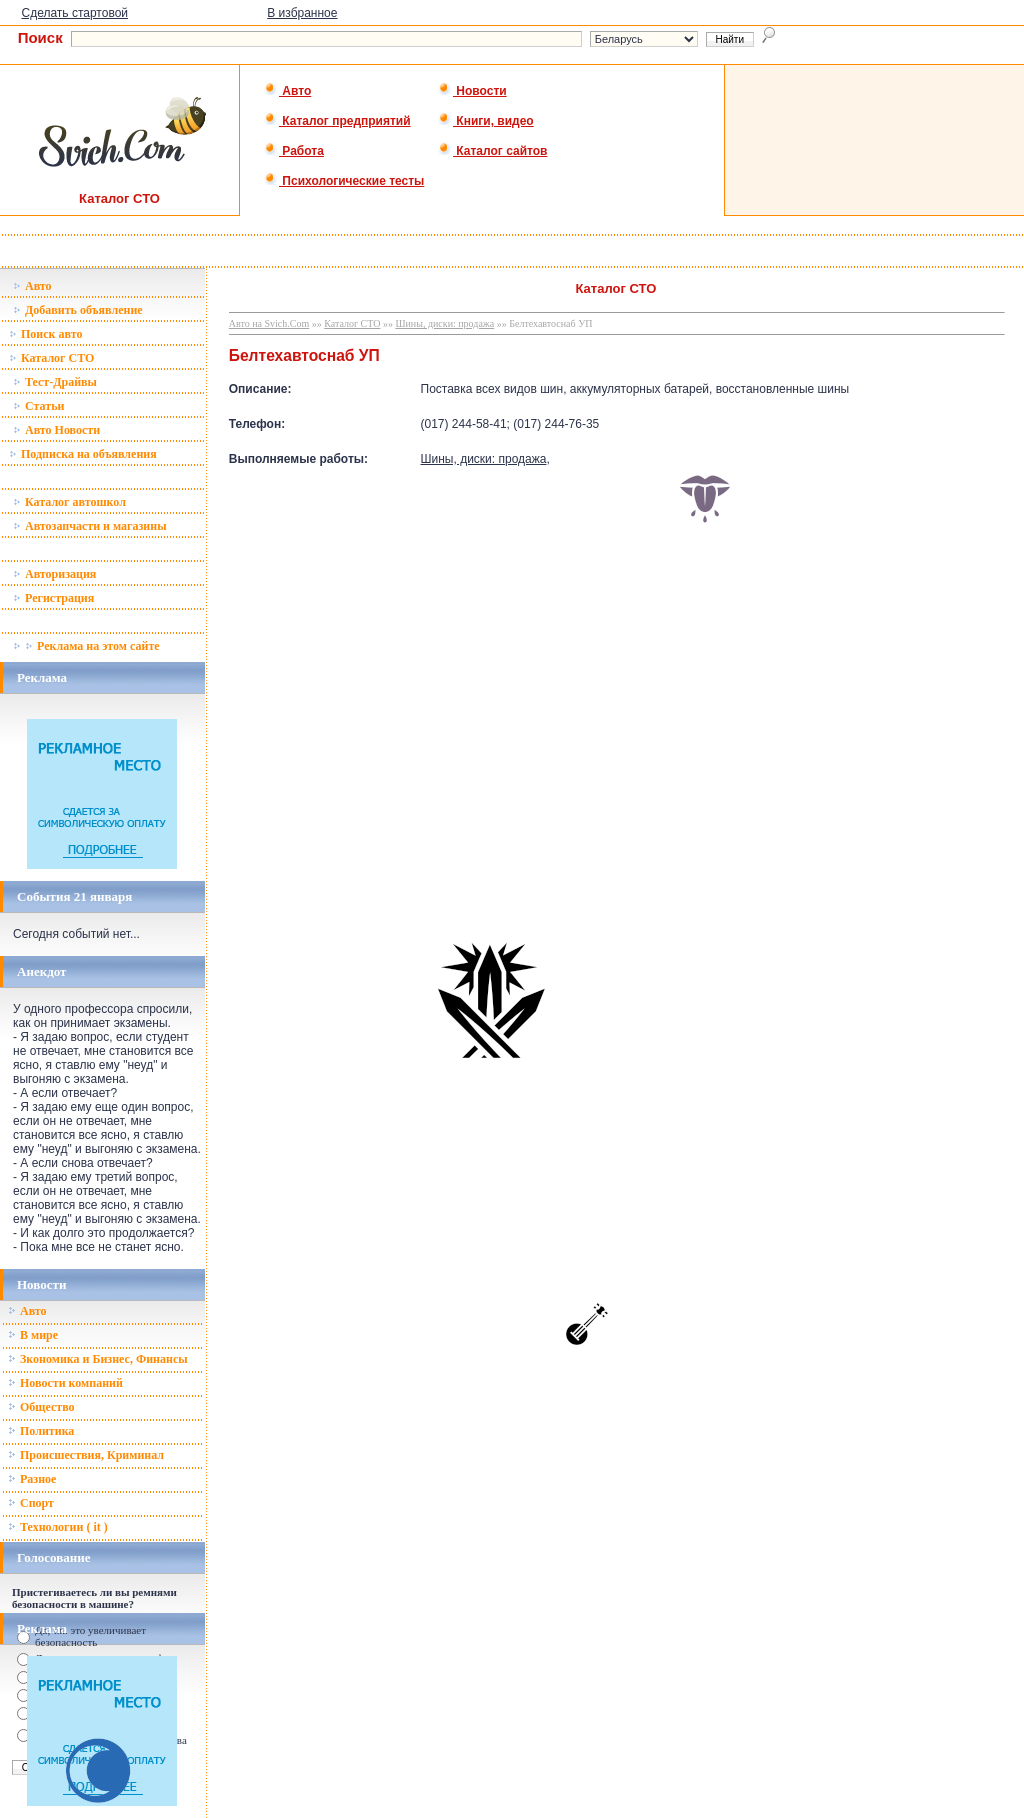  Describe the element at coordinates (98, 1770) in the screenshot. I see `toggle dark mode or night theme` at that location.